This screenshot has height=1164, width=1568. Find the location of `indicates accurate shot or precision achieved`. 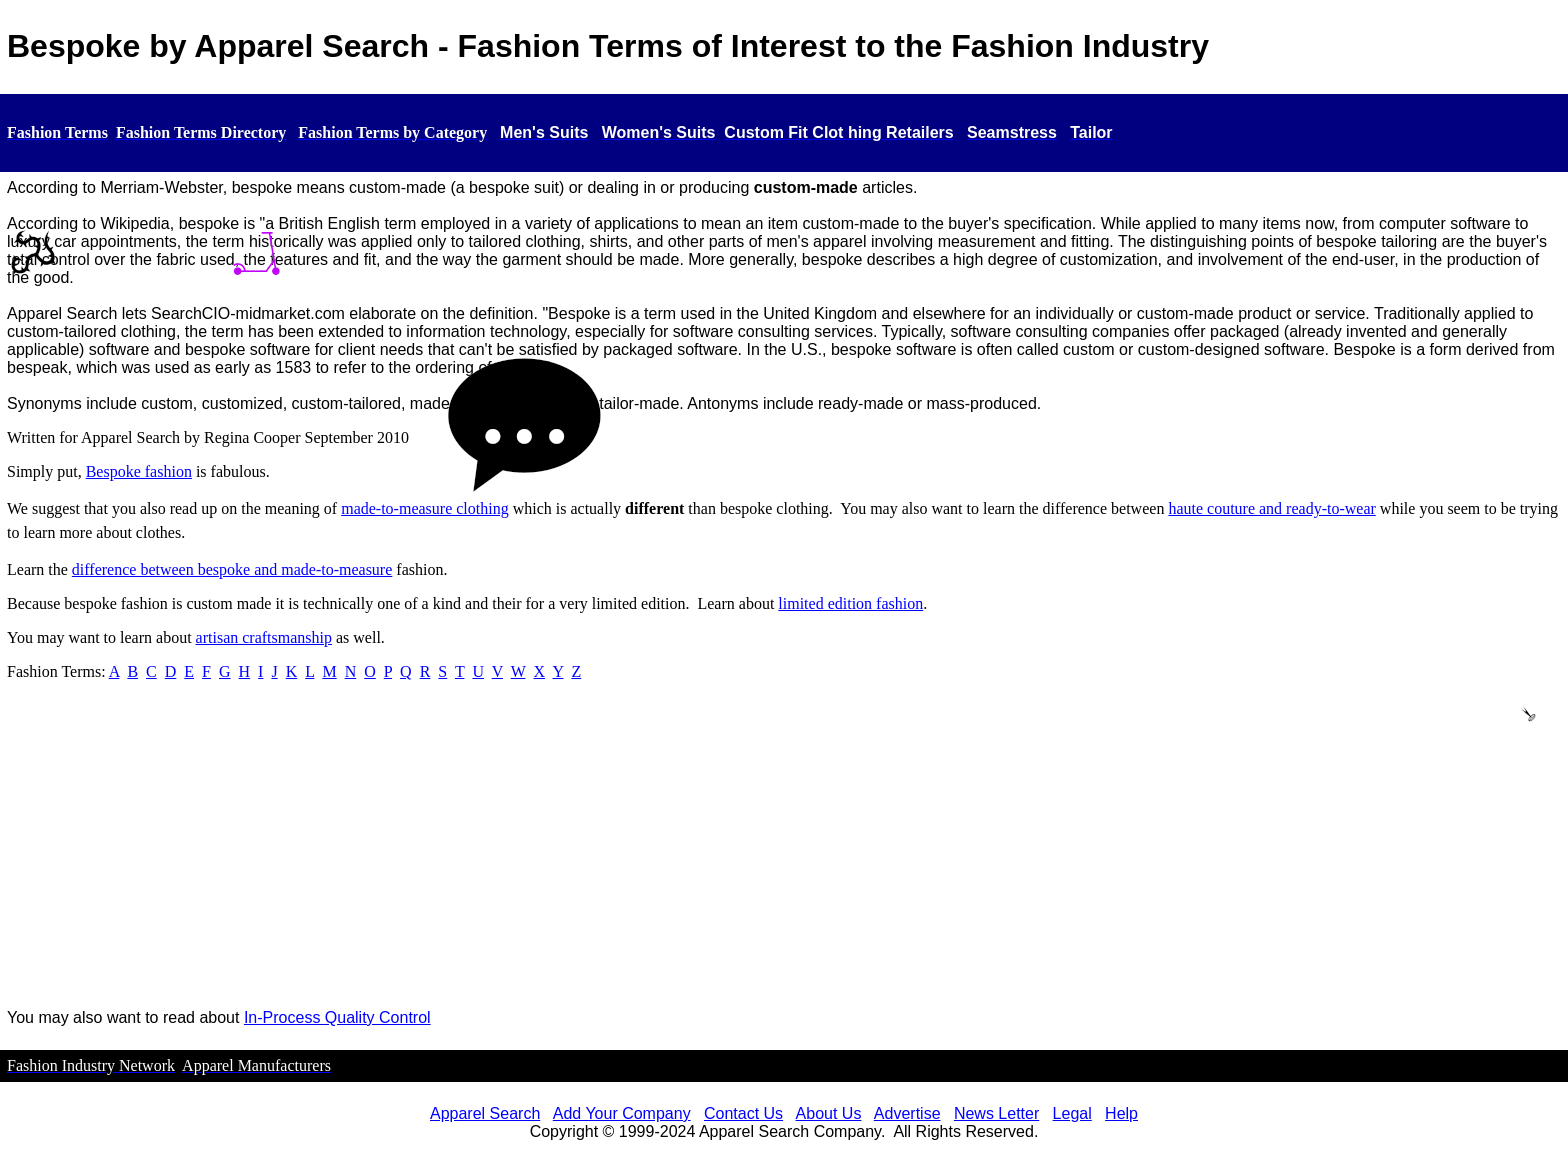

indicates accurate shot or precision achieved is located at coordinates (1528, 714).